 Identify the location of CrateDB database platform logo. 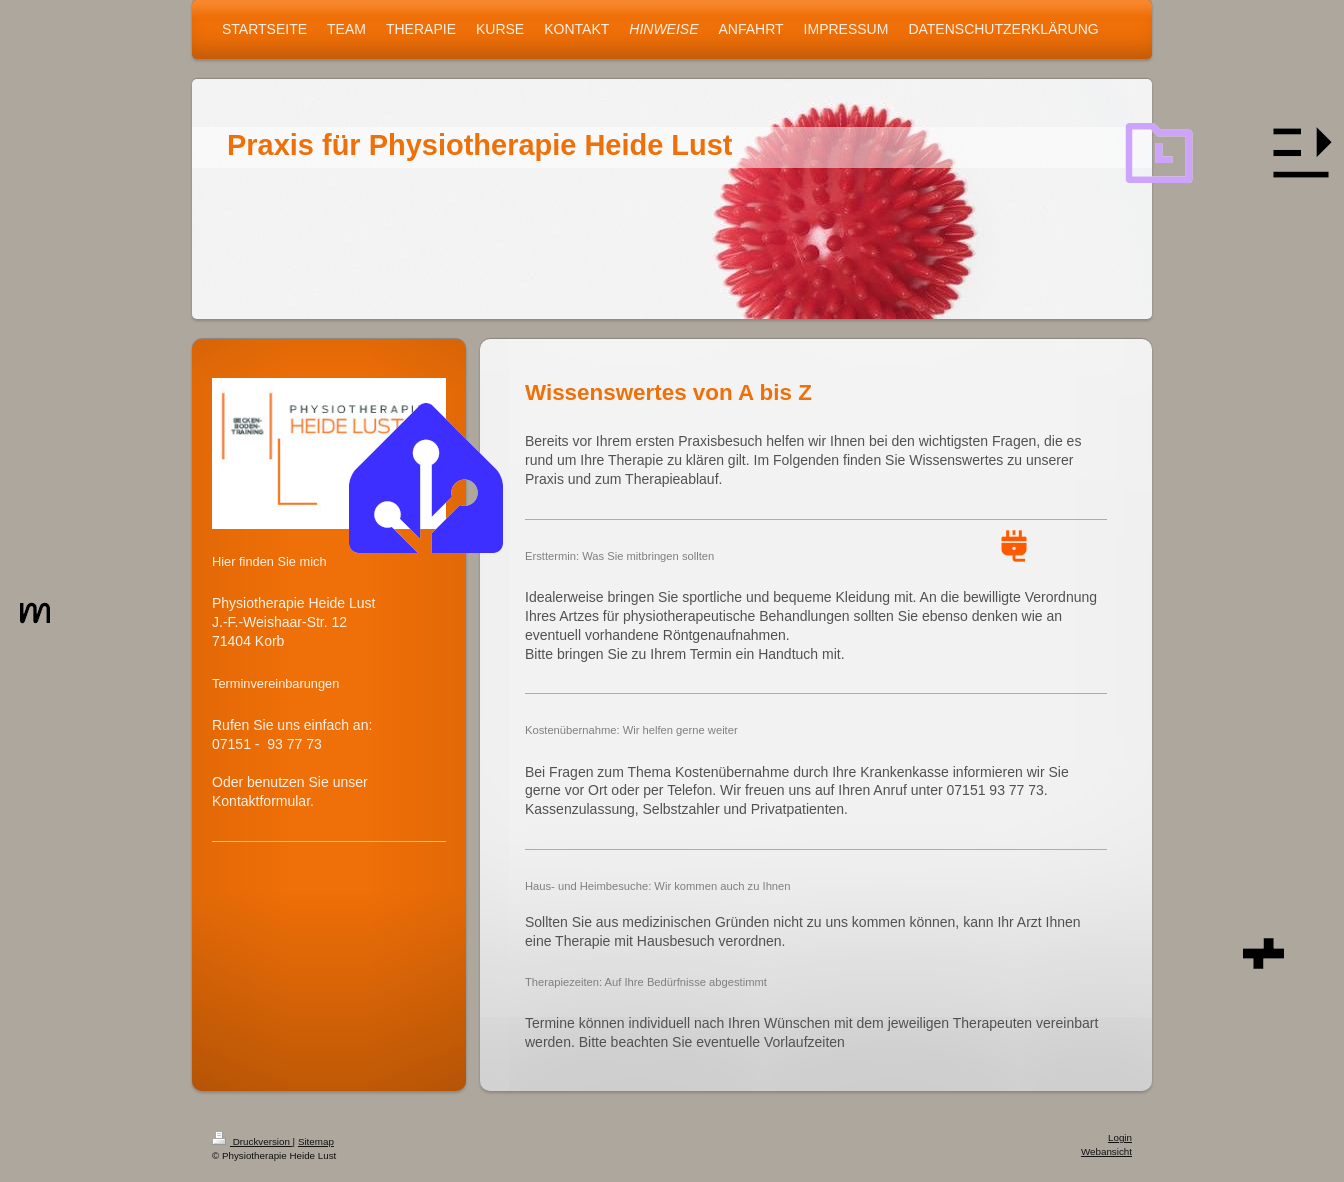
(1263, 953).